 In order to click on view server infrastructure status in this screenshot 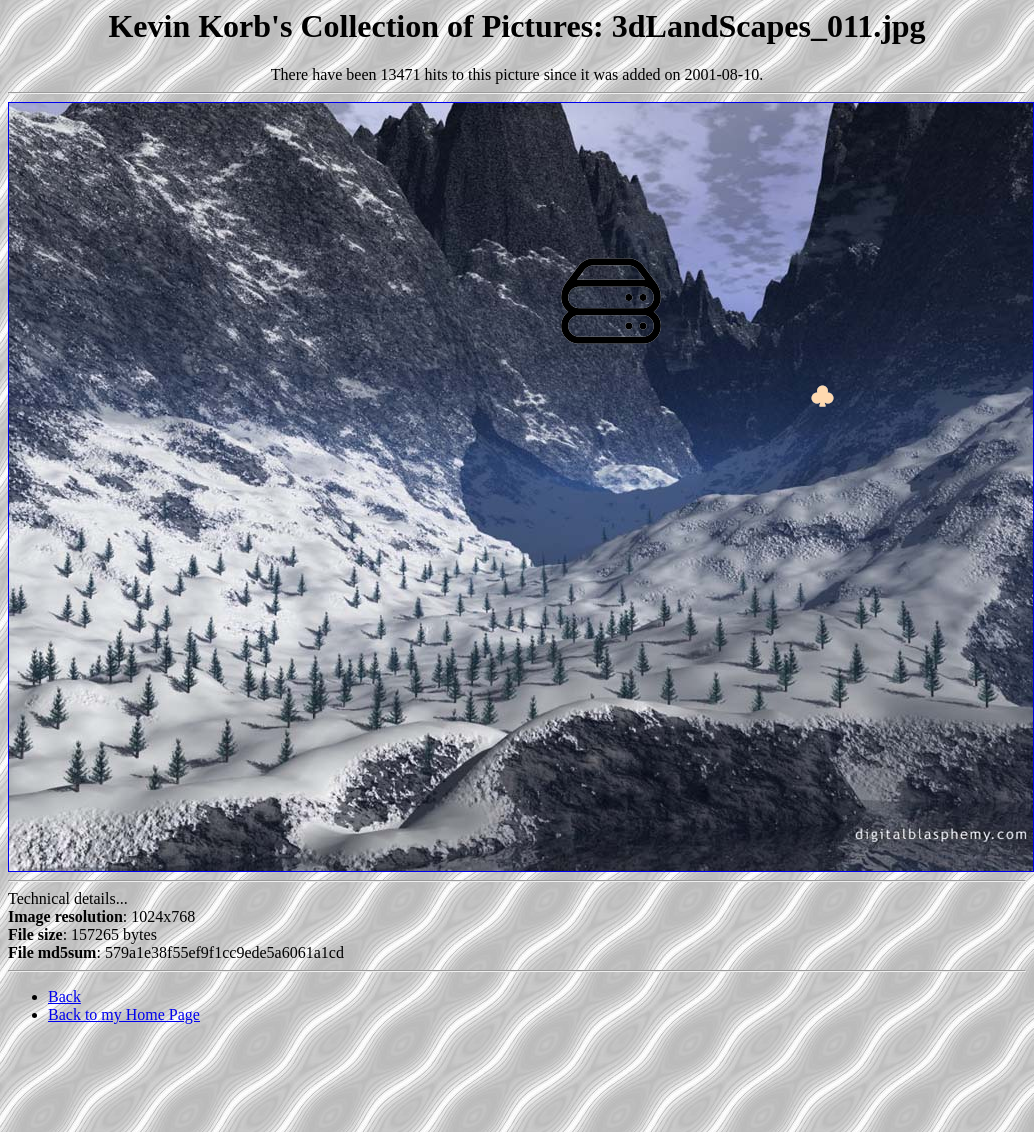, I will do `click(611, 301)`.